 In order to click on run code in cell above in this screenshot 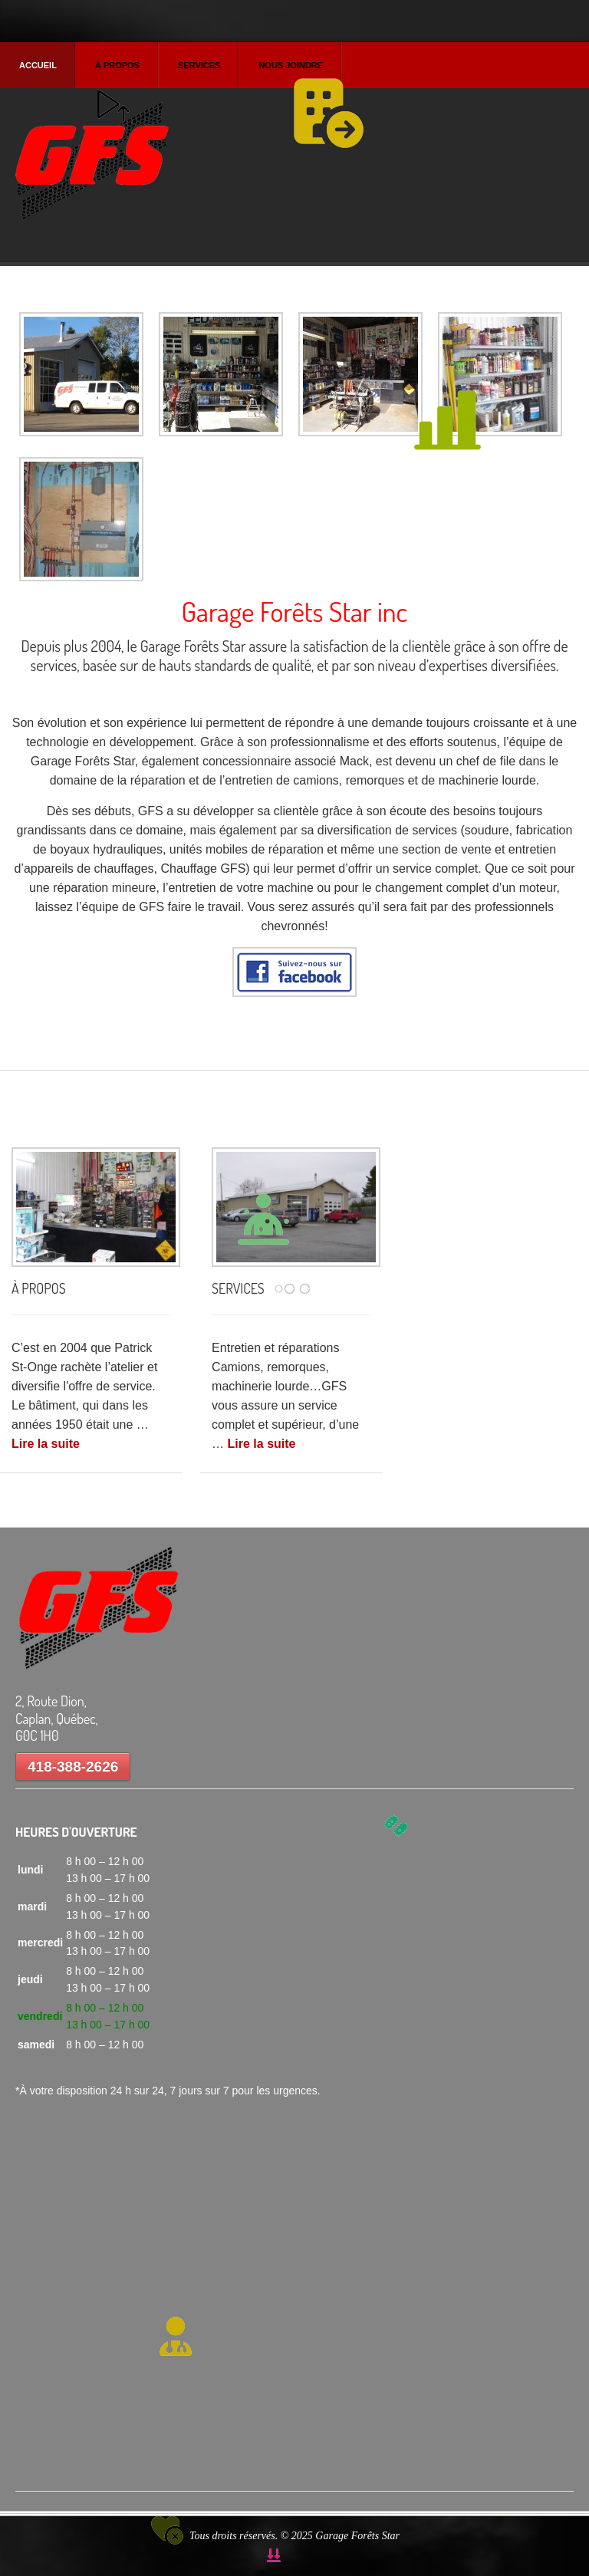, I will do `click(113, 105)`.